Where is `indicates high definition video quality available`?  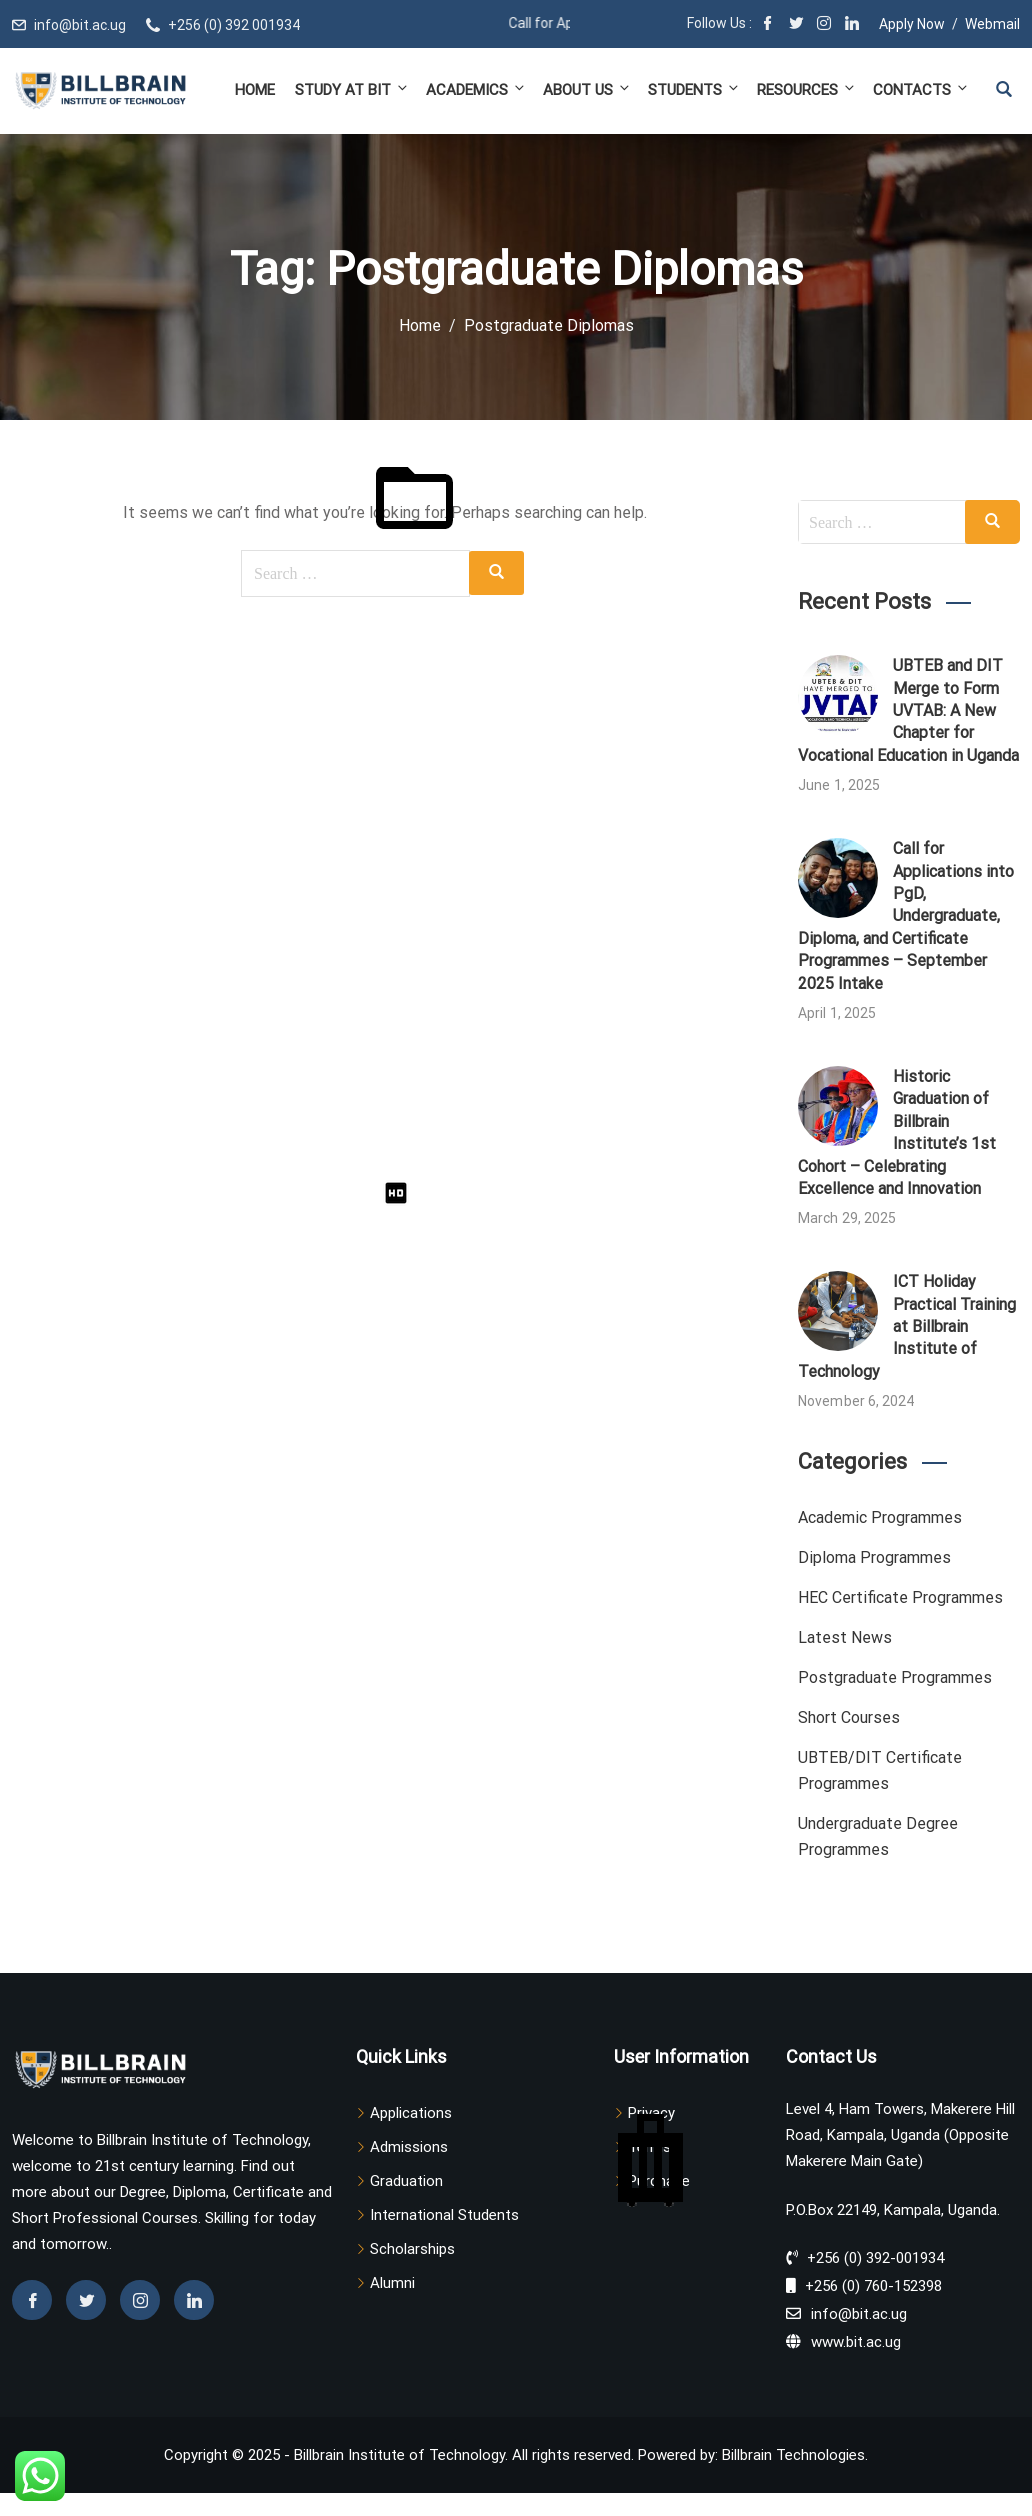
indicates high definition video quality available is located at coordinates (396, 1193).